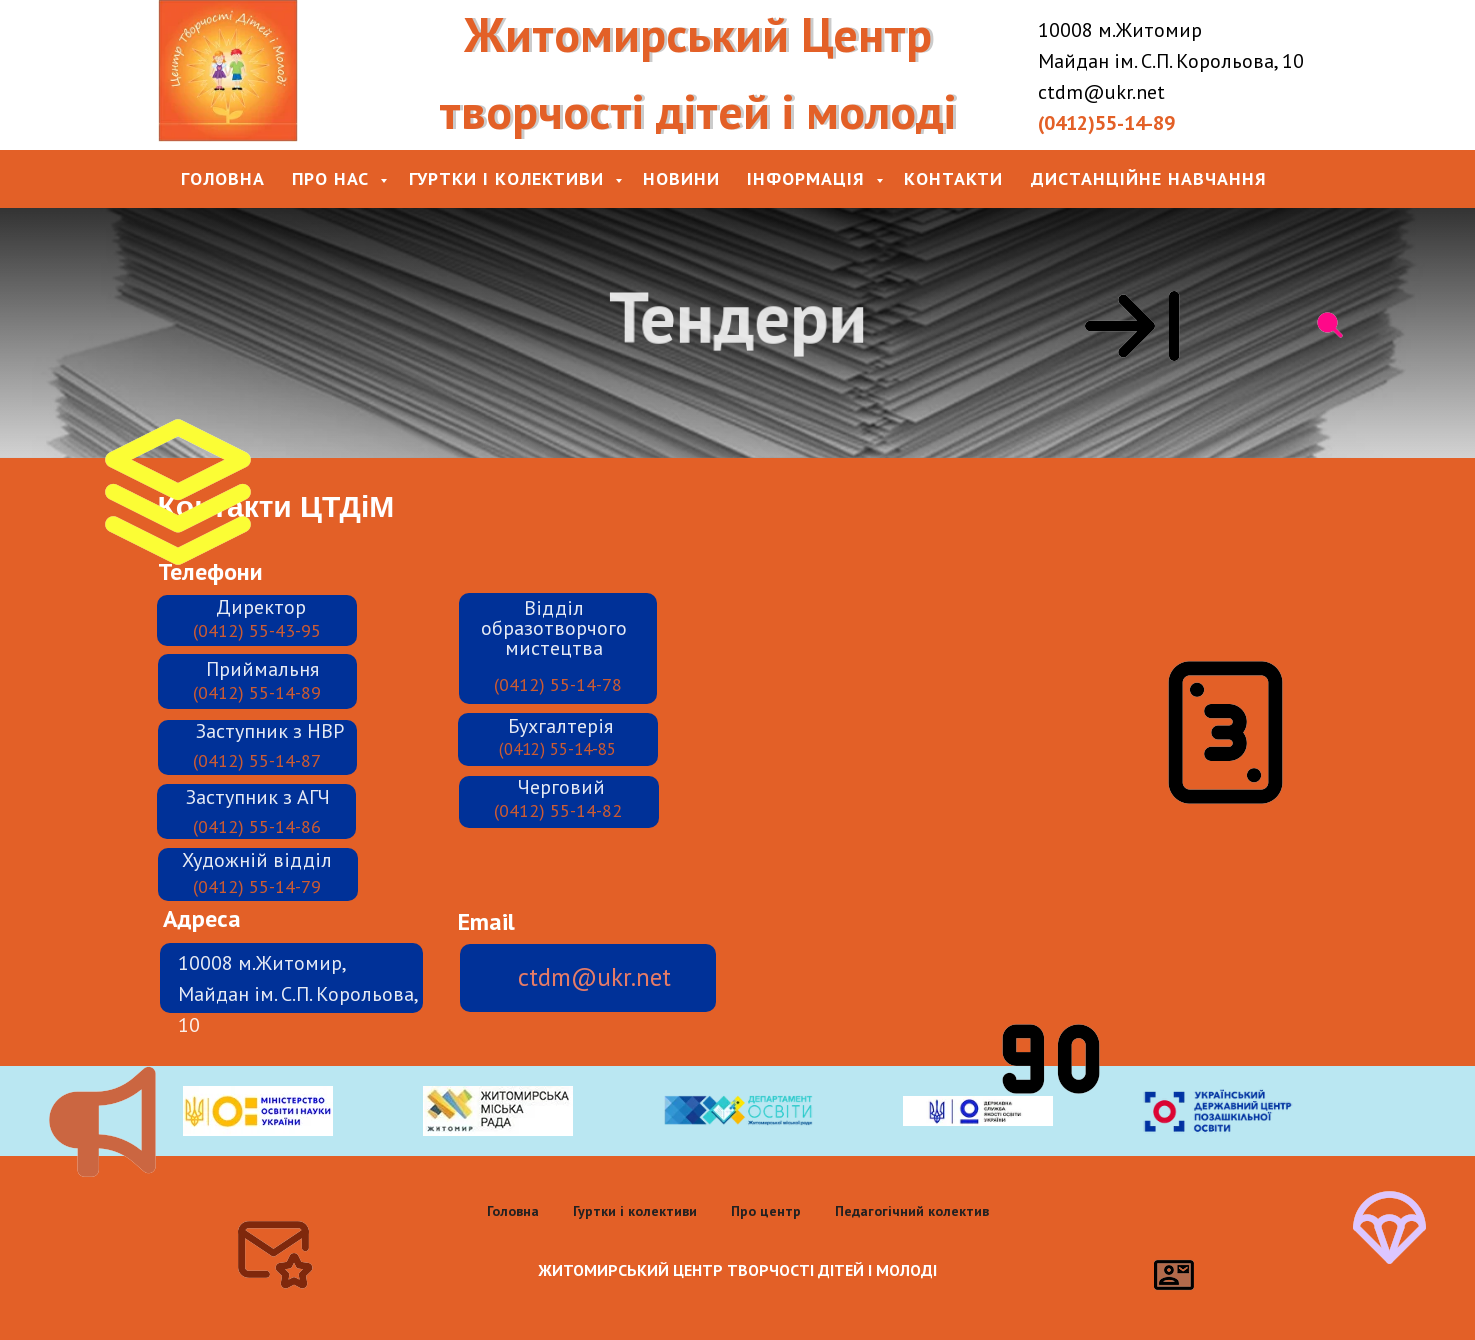 Image resolution: width=1475 pixels, height=1340 pixels. Describe the element at coordinates (178, 492) in the screenshot. I see `view stacked layers or content` at that location.